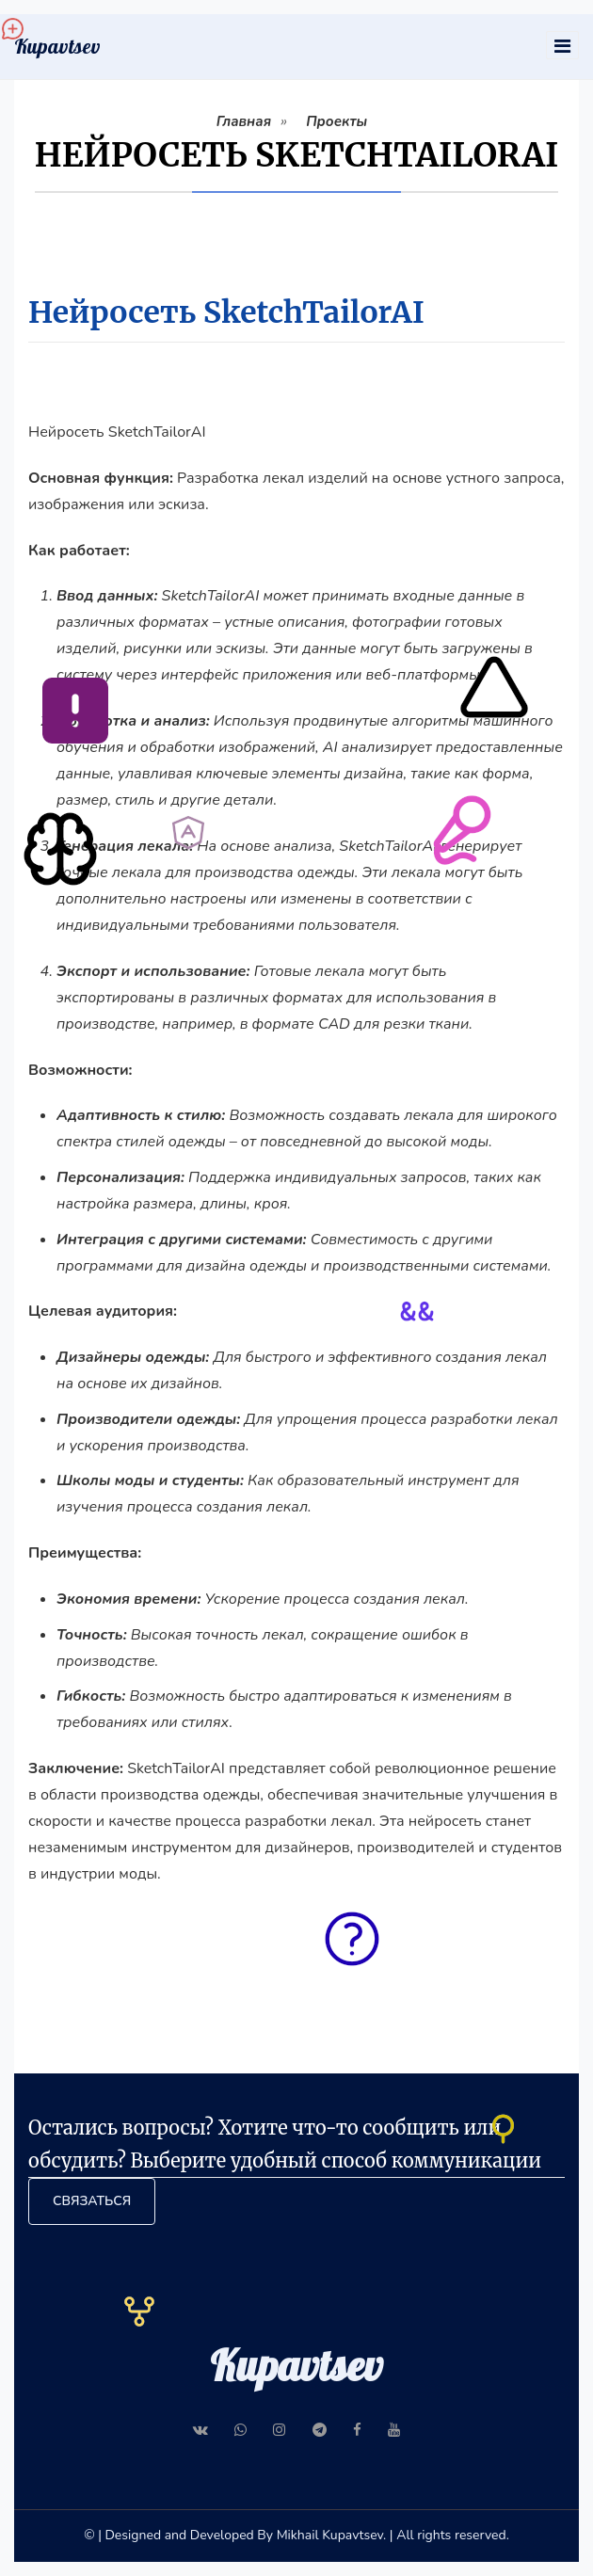 This screenshot has width=593, height=2576. What do you see at coordinates (503, 2128) in the screenshot?
I see `select neuter or non-binary gender option` at bounding box center [503, 2128].